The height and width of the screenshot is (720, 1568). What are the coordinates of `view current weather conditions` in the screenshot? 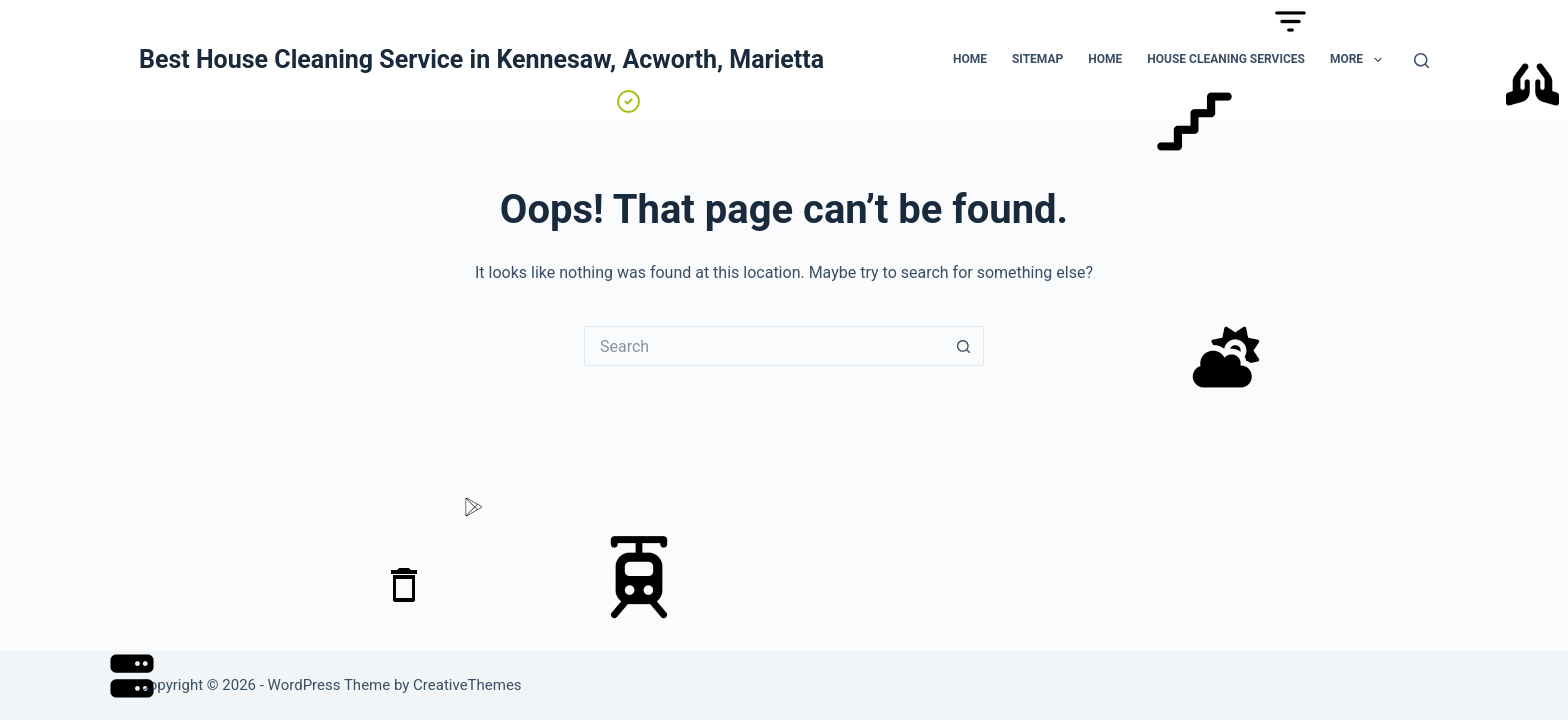 It's located at (1226, 358).